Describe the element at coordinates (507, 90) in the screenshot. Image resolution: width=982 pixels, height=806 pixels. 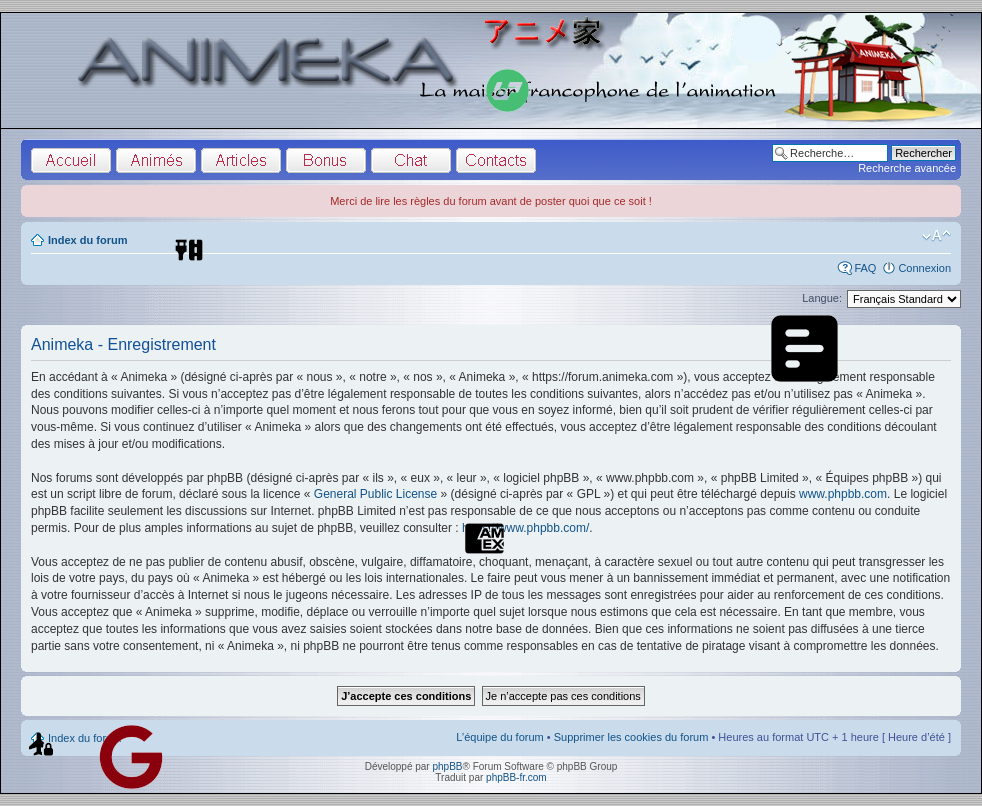
I see `wpressr logo` at that location.